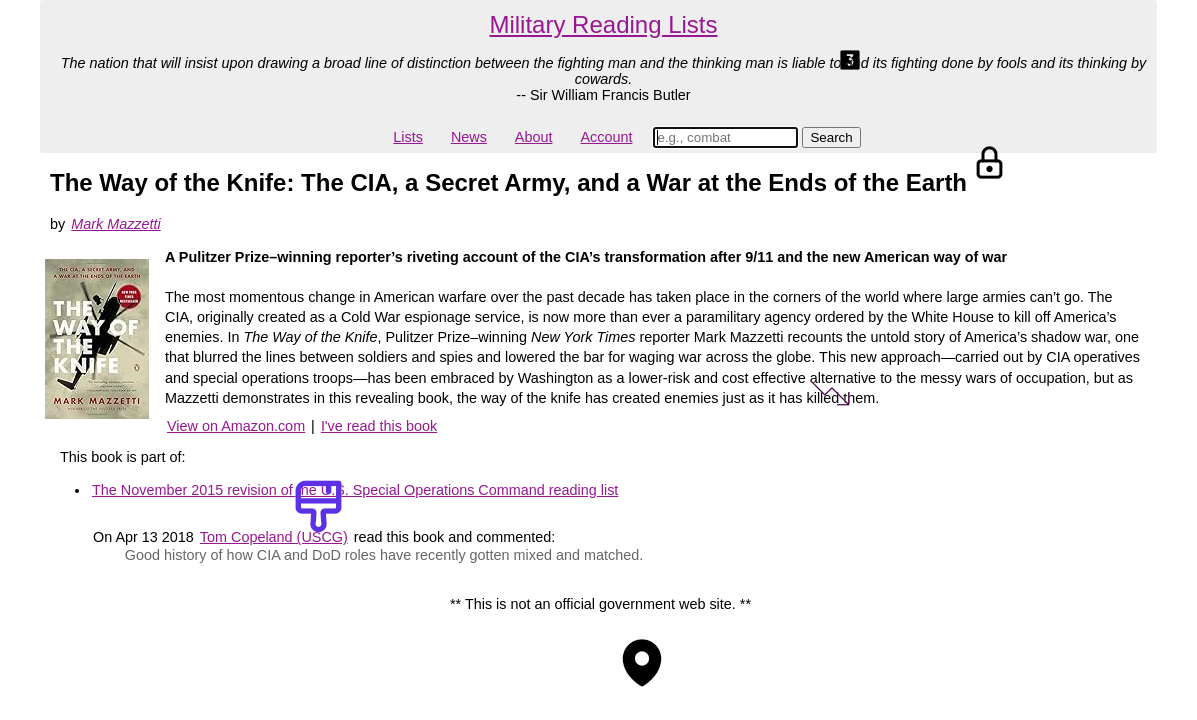  What do you see at coordinates (318, 505) in the screenshot?
I see `access painting or drawing tools` at bounding box center [318, 505].